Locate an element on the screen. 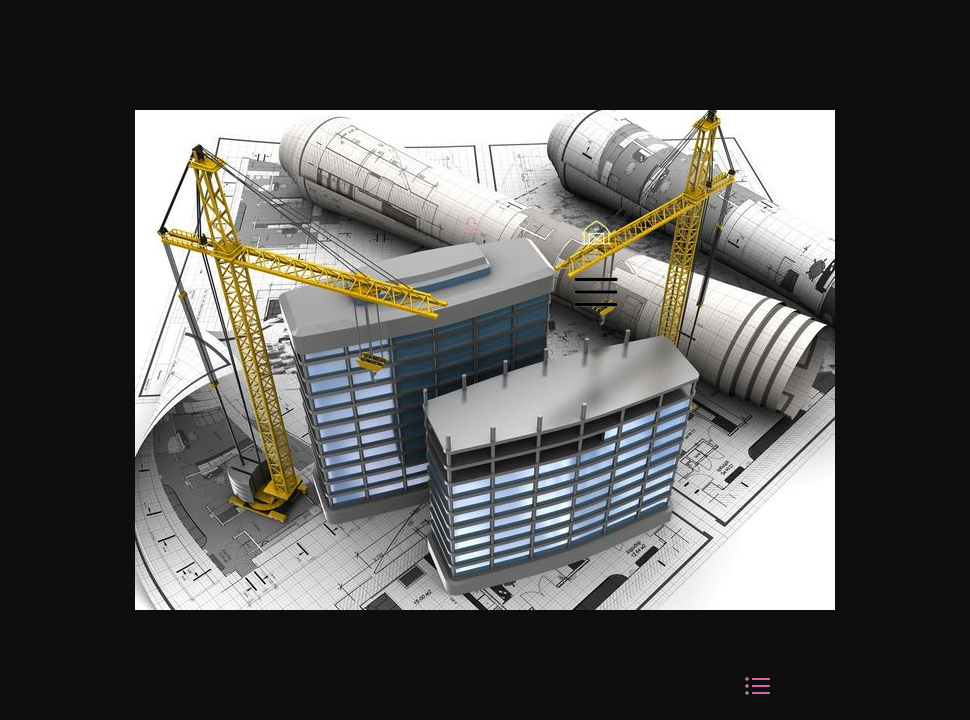  access farm or agricultural settings is located at coordinates (596, 234).